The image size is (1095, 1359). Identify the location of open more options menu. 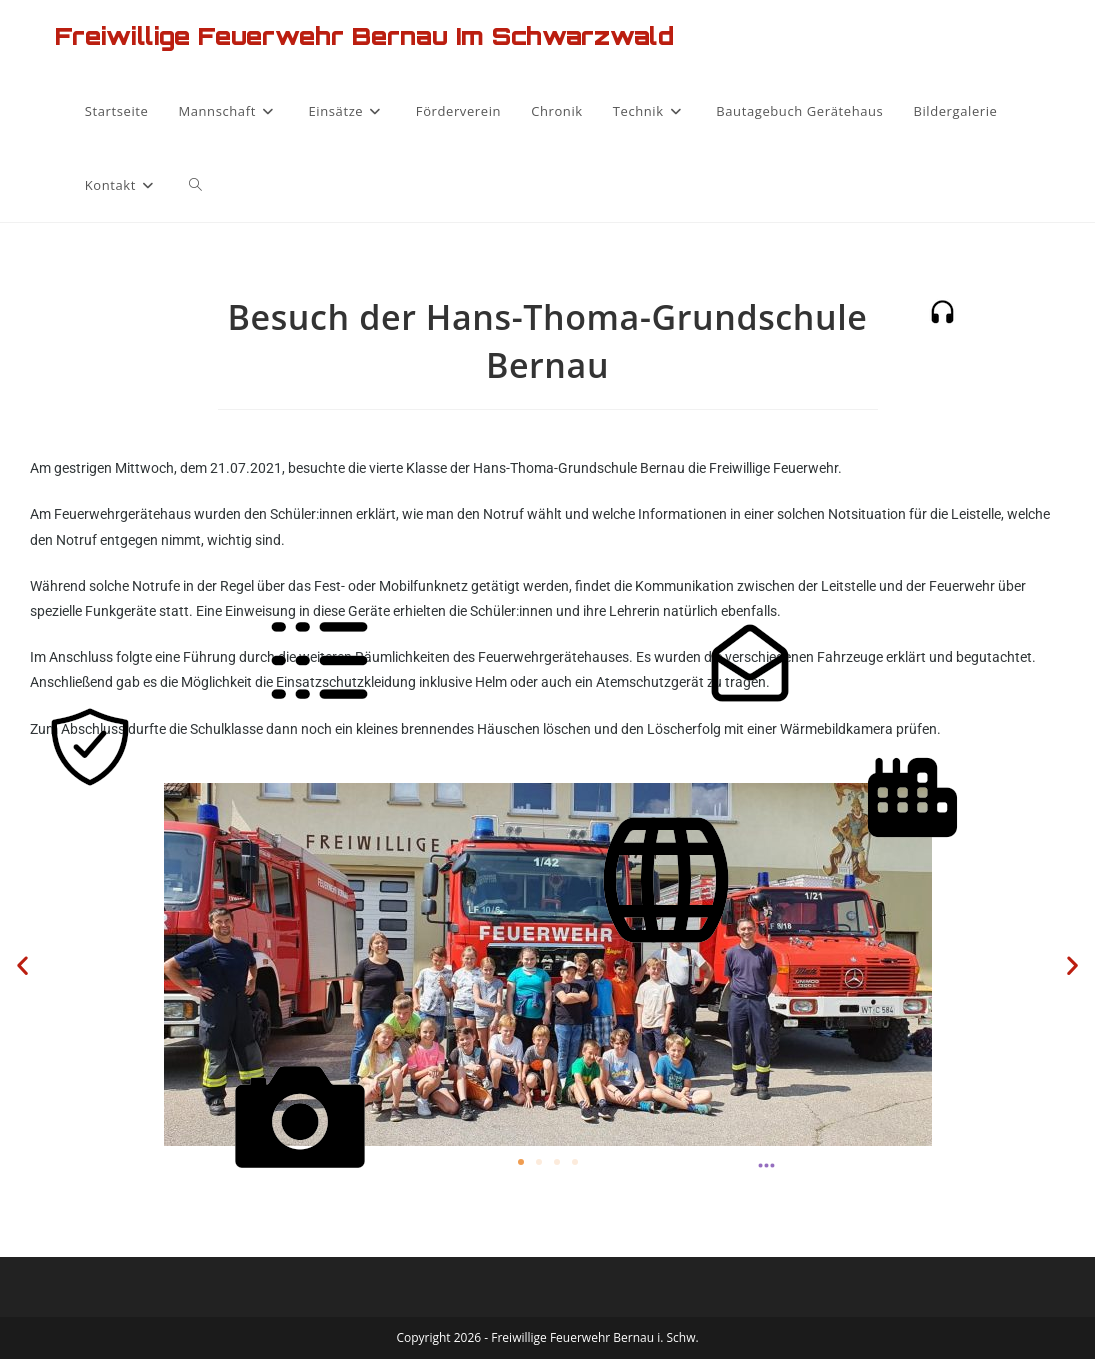
(766, 1165).